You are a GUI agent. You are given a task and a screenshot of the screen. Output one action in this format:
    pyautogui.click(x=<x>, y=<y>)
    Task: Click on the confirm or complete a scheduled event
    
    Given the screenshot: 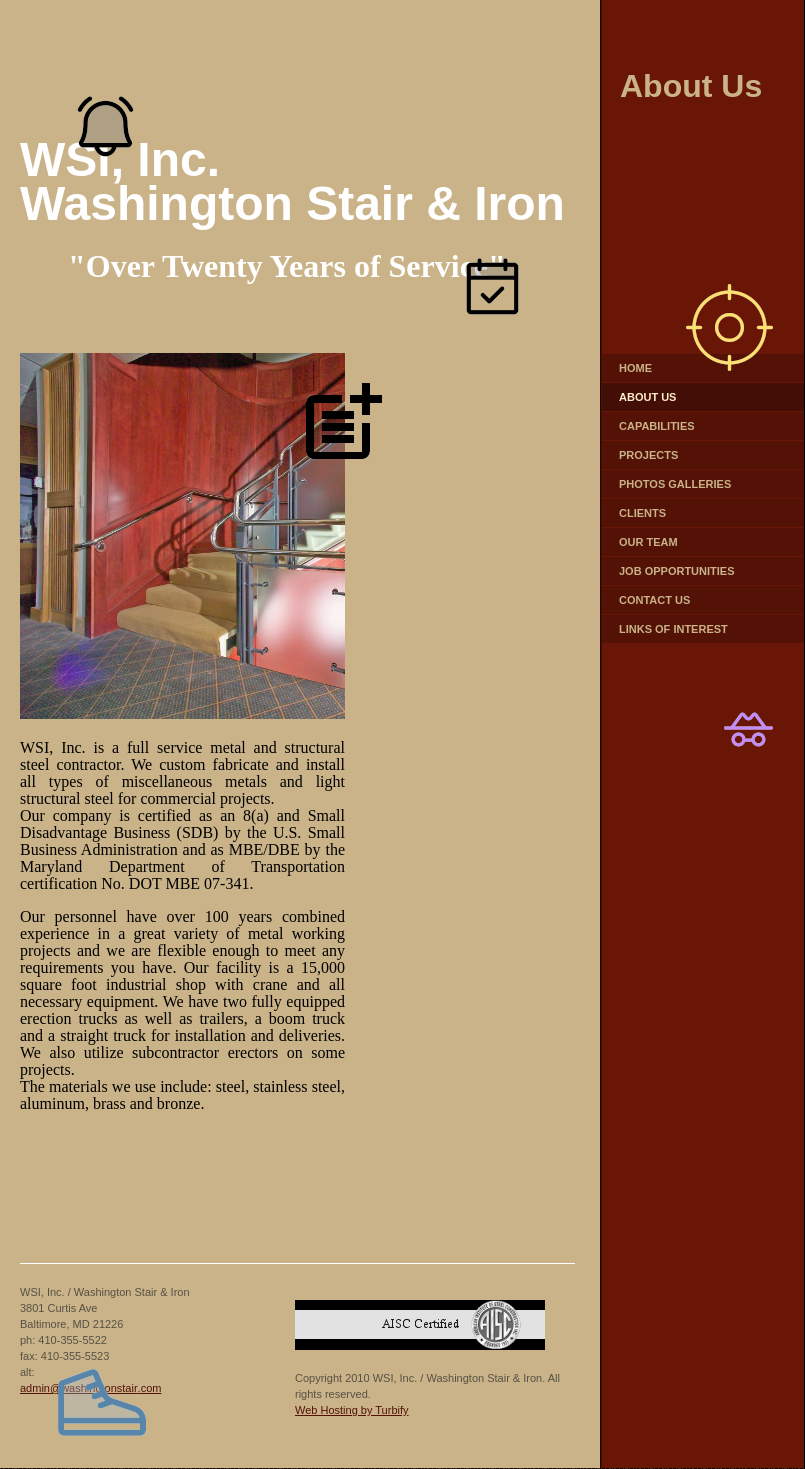 What is the action you would take?
    pyautogui.click(x=492, y=288)
    